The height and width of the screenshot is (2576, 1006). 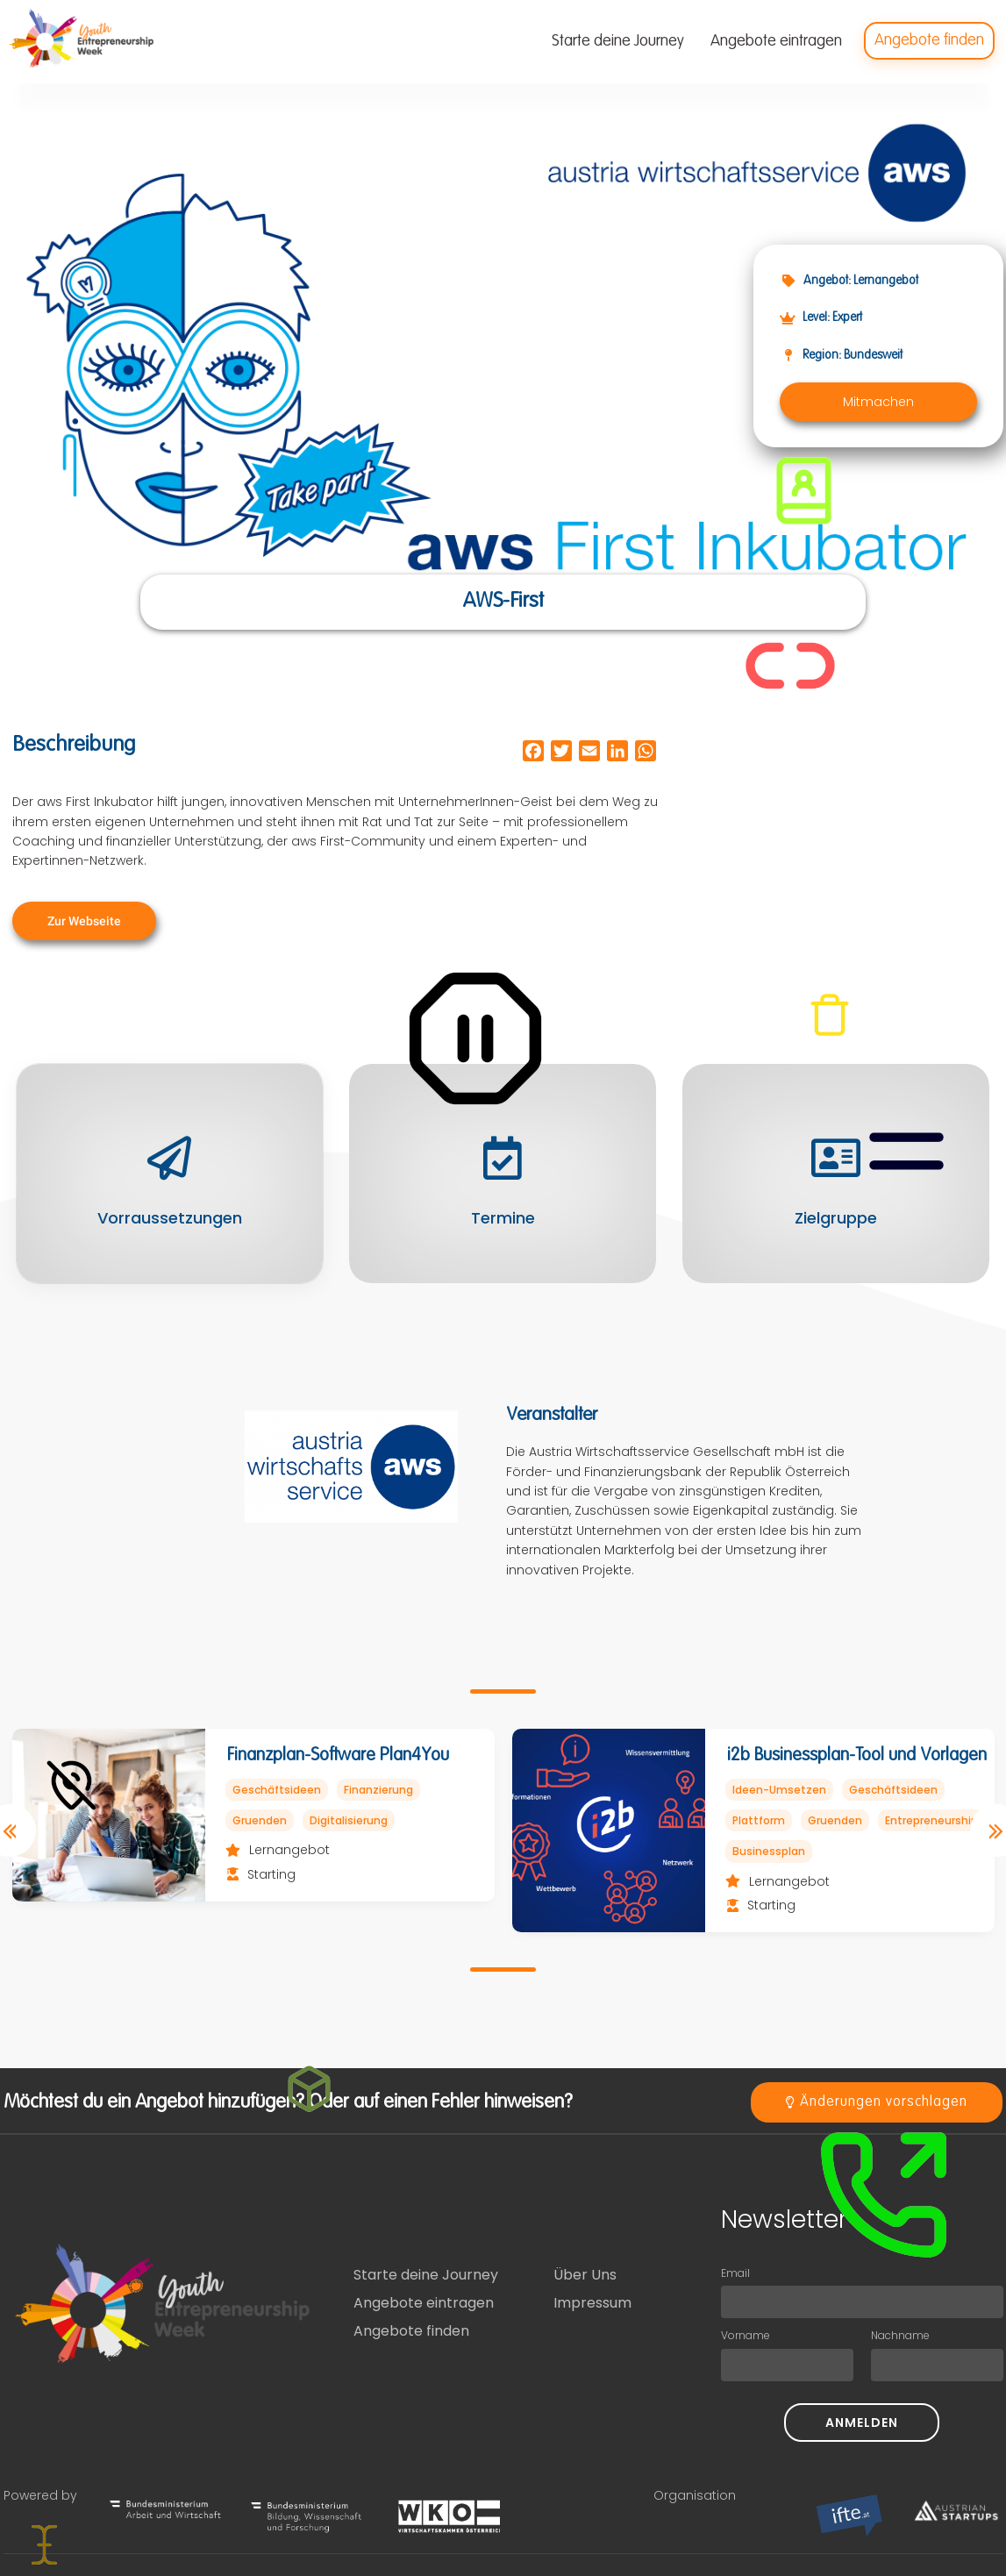 I want to click on make an outgoing call, so click(x=883, y=2194).